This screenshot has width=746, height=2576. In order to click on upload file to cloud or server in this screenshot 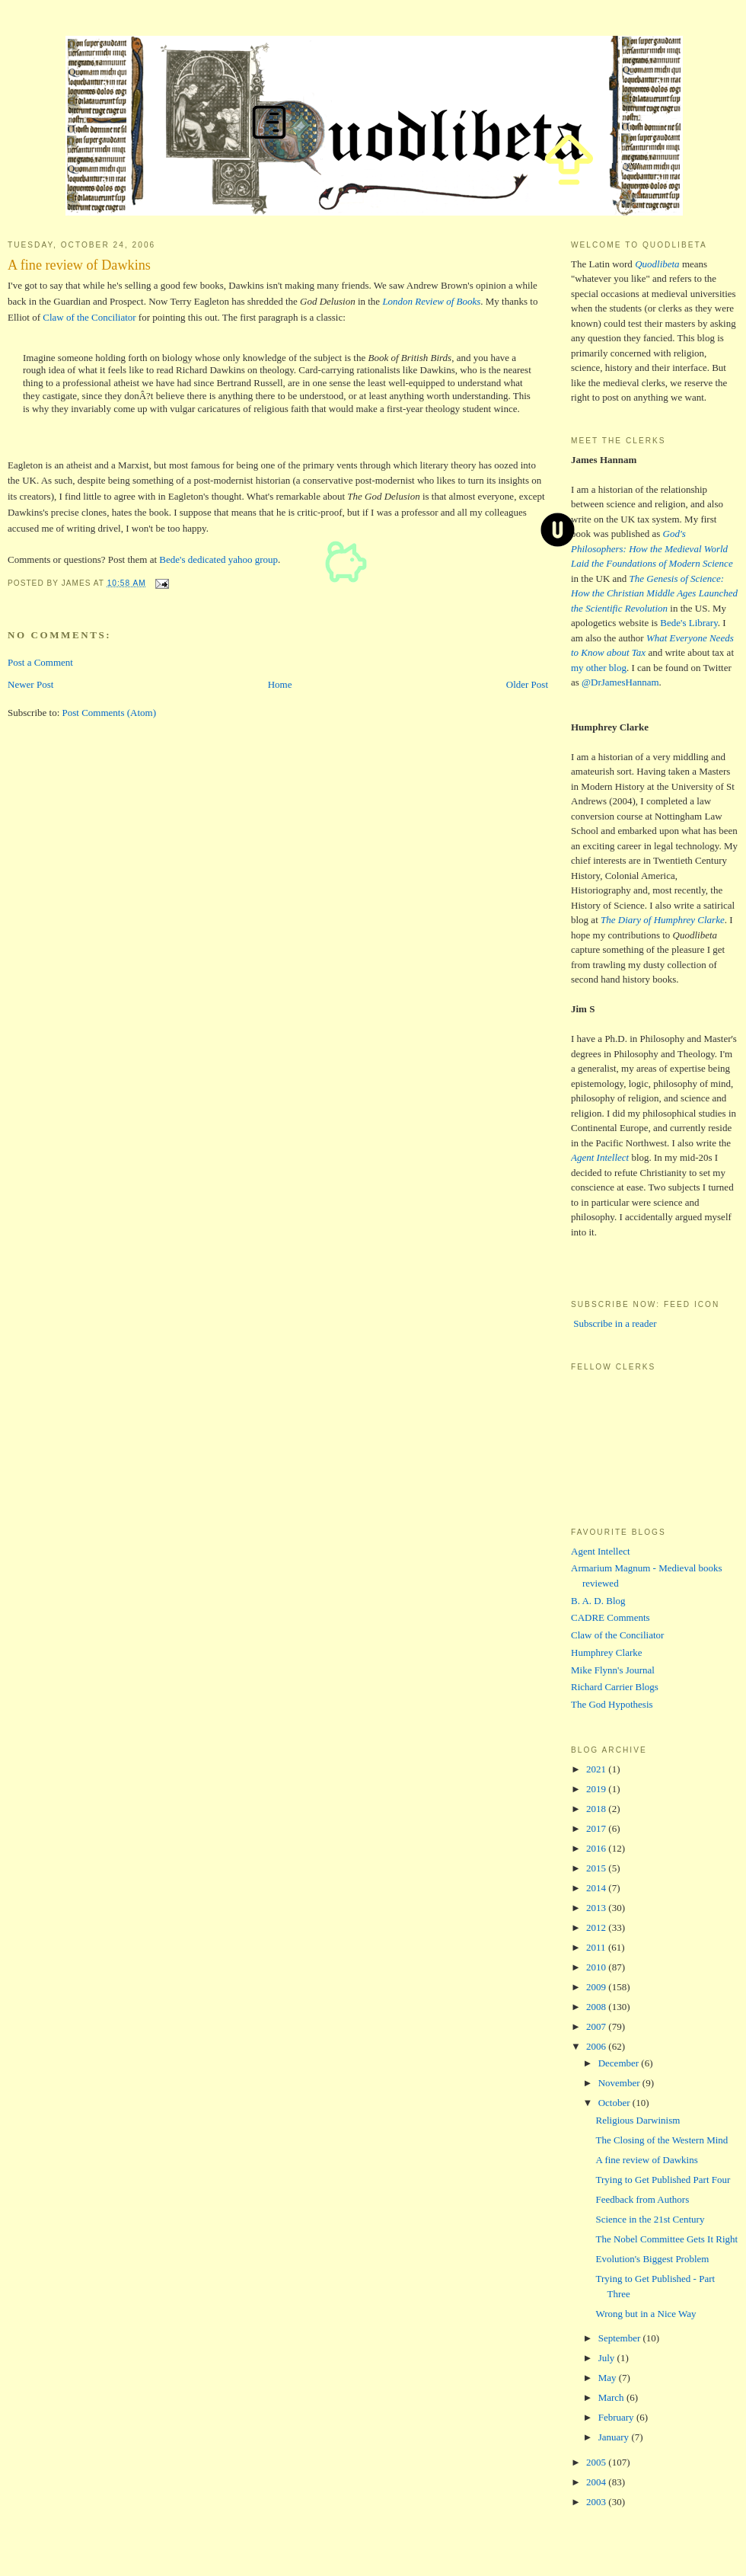, I will do `click(569, 161)`.